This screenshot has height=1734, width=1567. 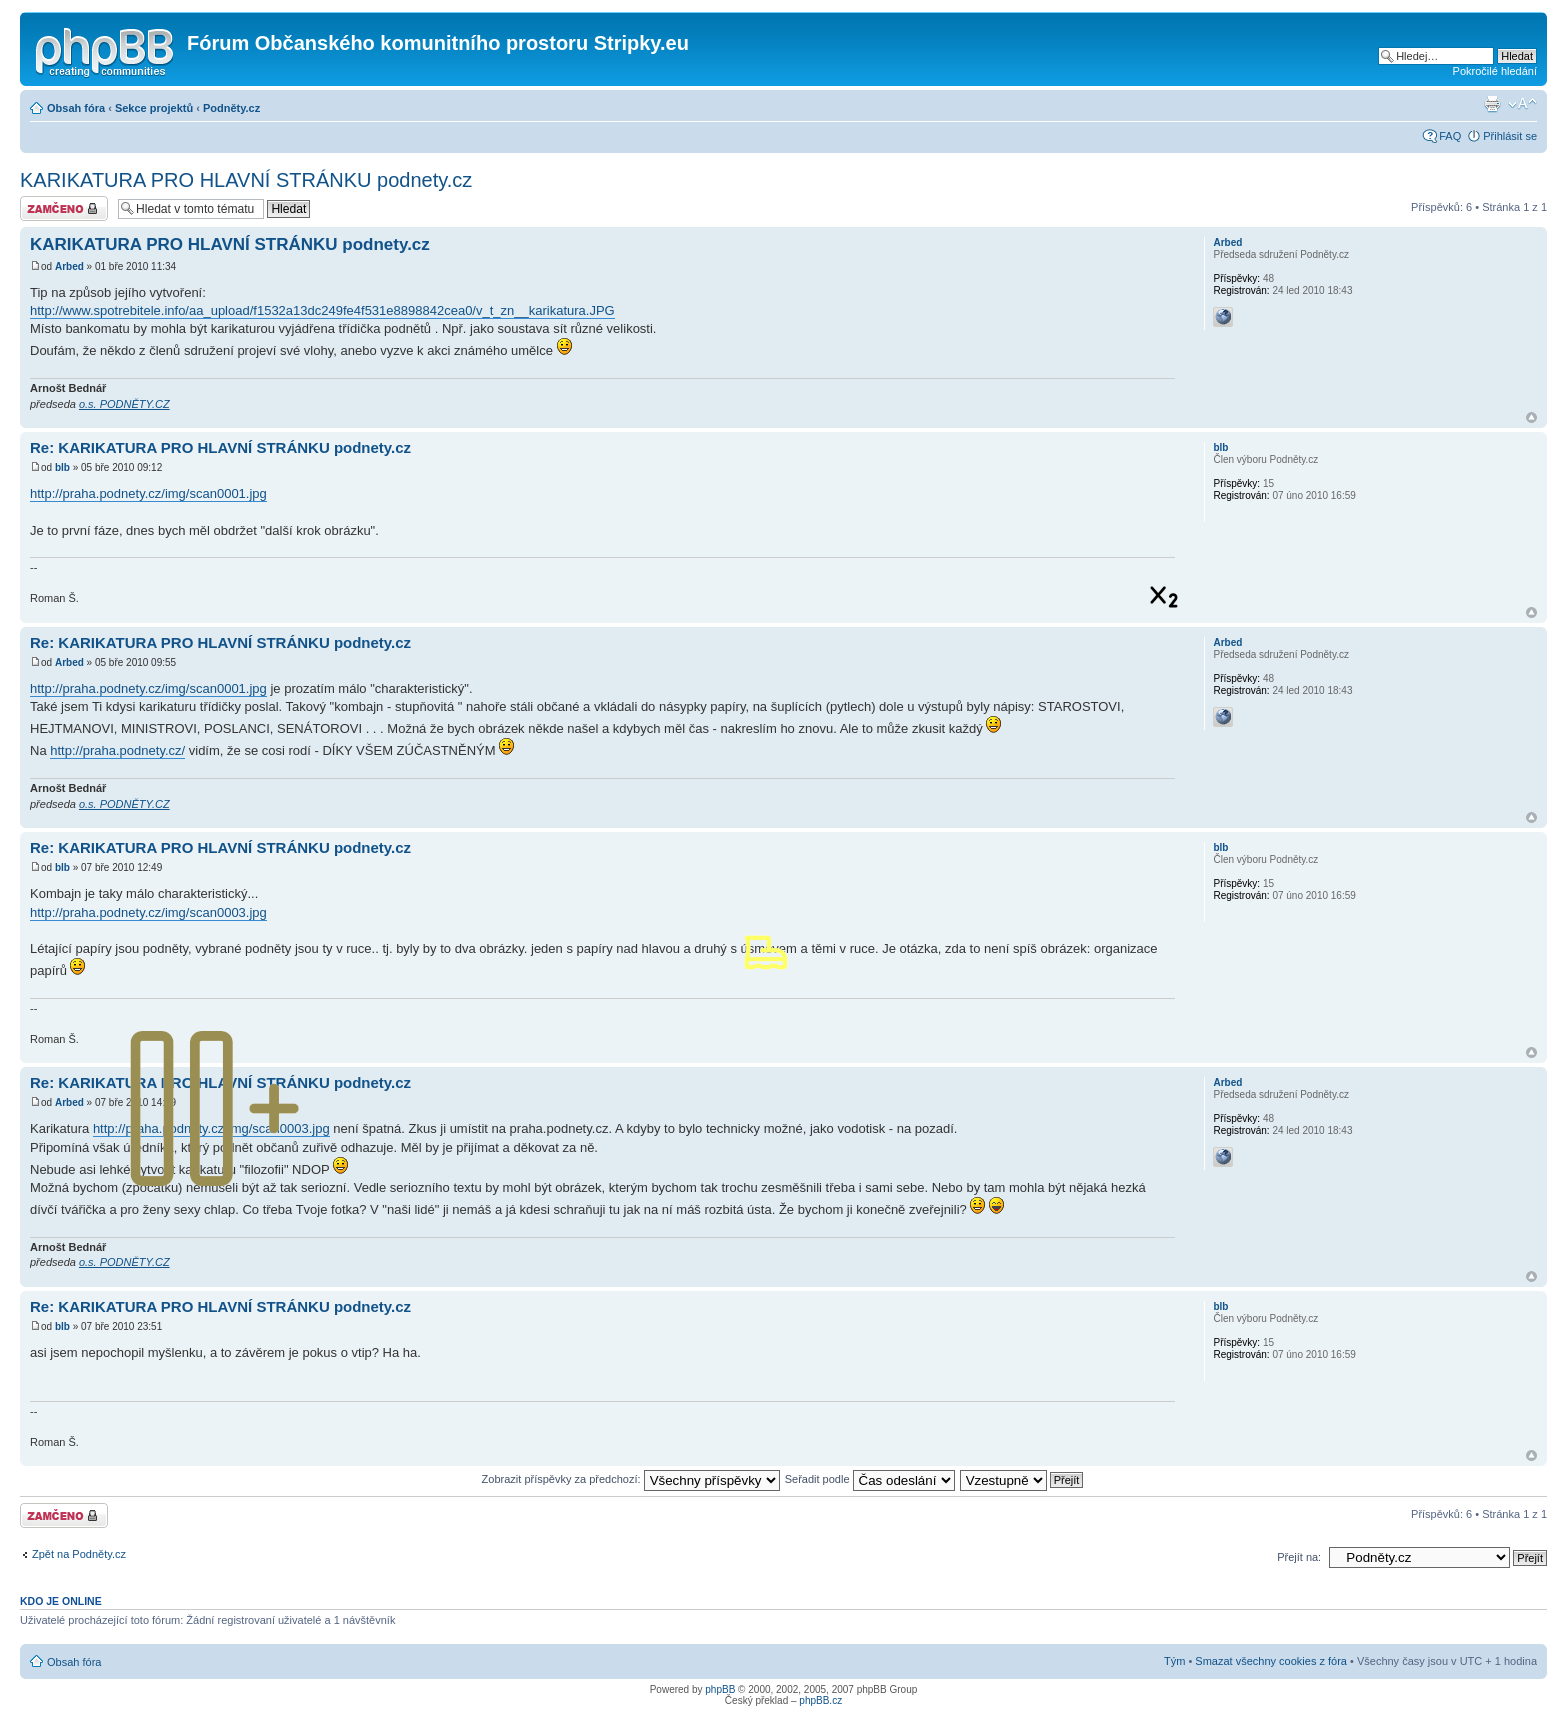 What do you see at coordinates (764, 952) in the screenshot?
I see `browse footwear or shoe products` at bounding box center [764, 952].